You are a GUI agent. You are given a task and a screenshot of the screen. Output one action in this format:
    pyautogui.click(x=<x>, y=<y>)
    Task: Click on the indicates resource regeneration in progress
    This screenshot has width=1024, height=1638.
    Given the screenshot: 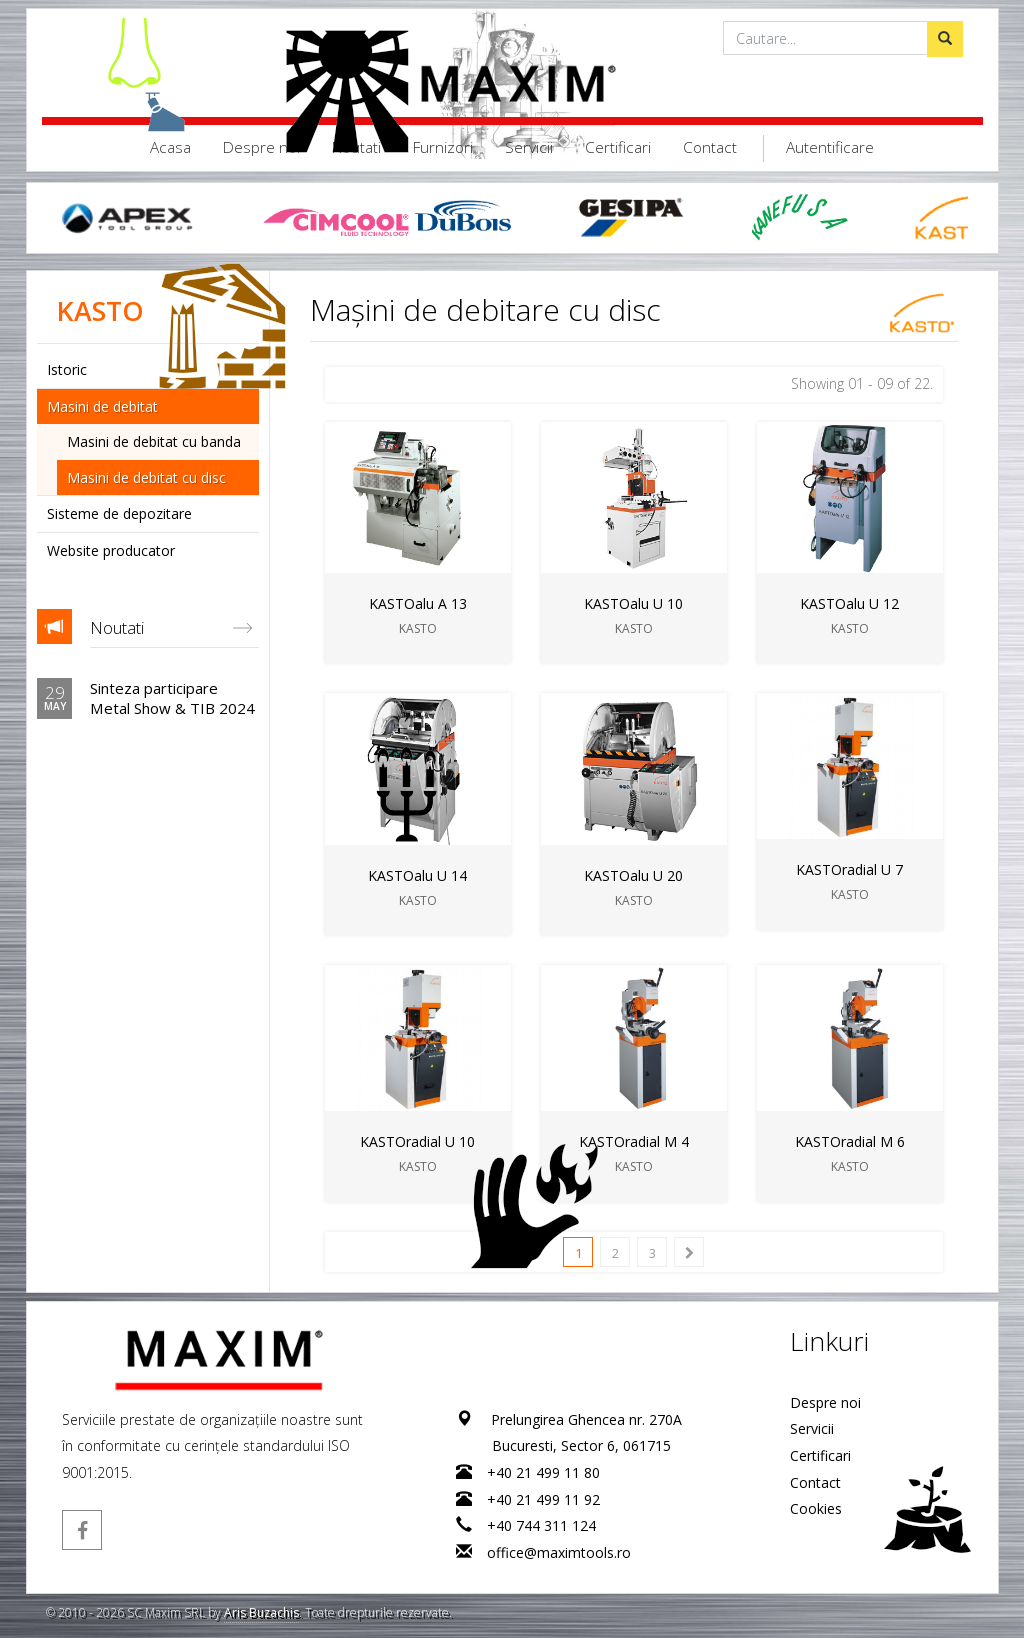 What is the action you would take?
    pyautogui.click(x=927, y=1509)
    